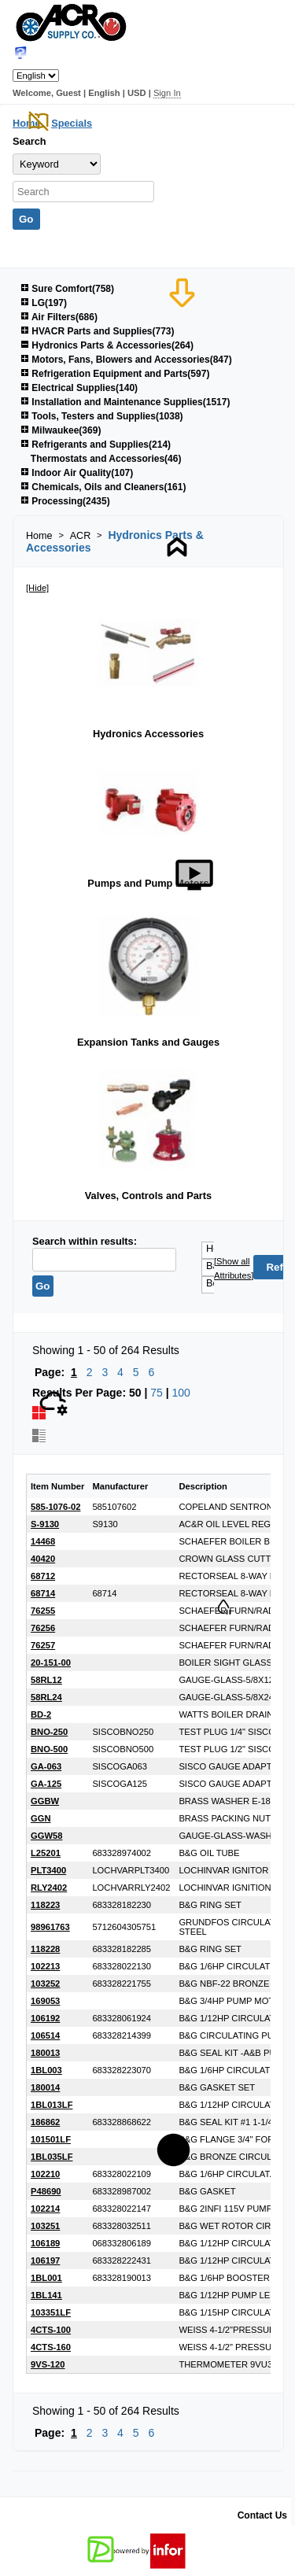 This screenshot has width=295, height=2576. Describe the element at coordinates (182, 293) in the screenshot. I see `download a file or content` at that location.